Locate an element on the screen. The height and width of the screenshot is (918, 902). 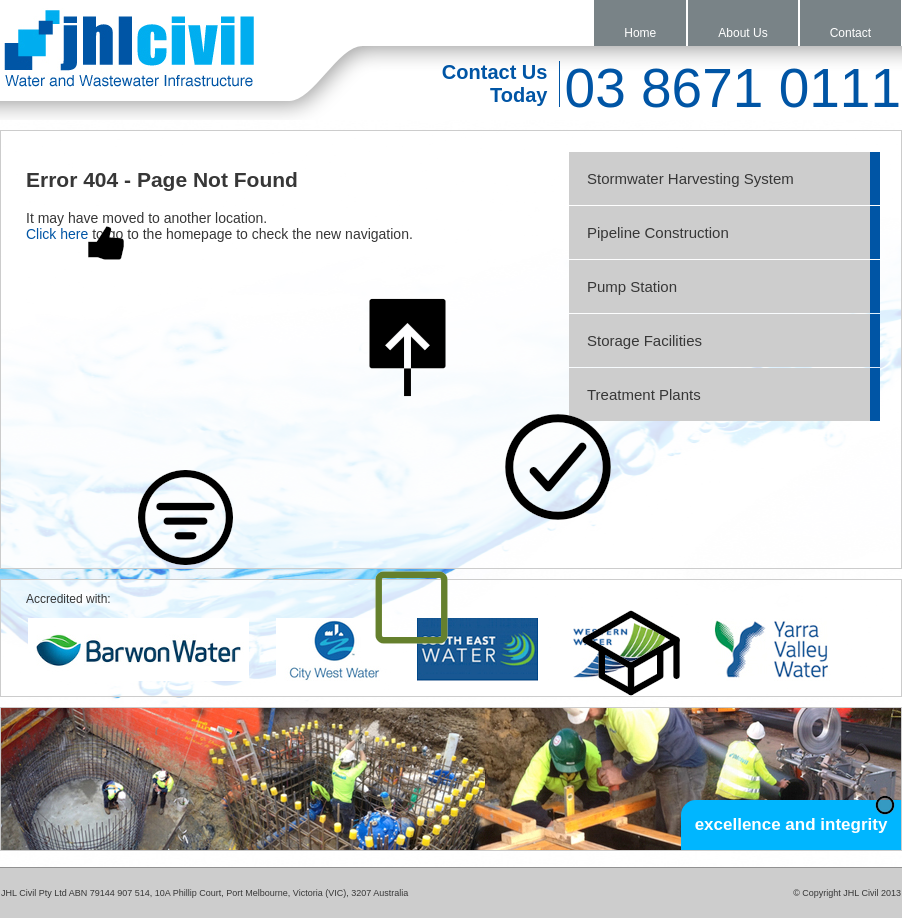
stop media playback is located at coordinates (411, 607).